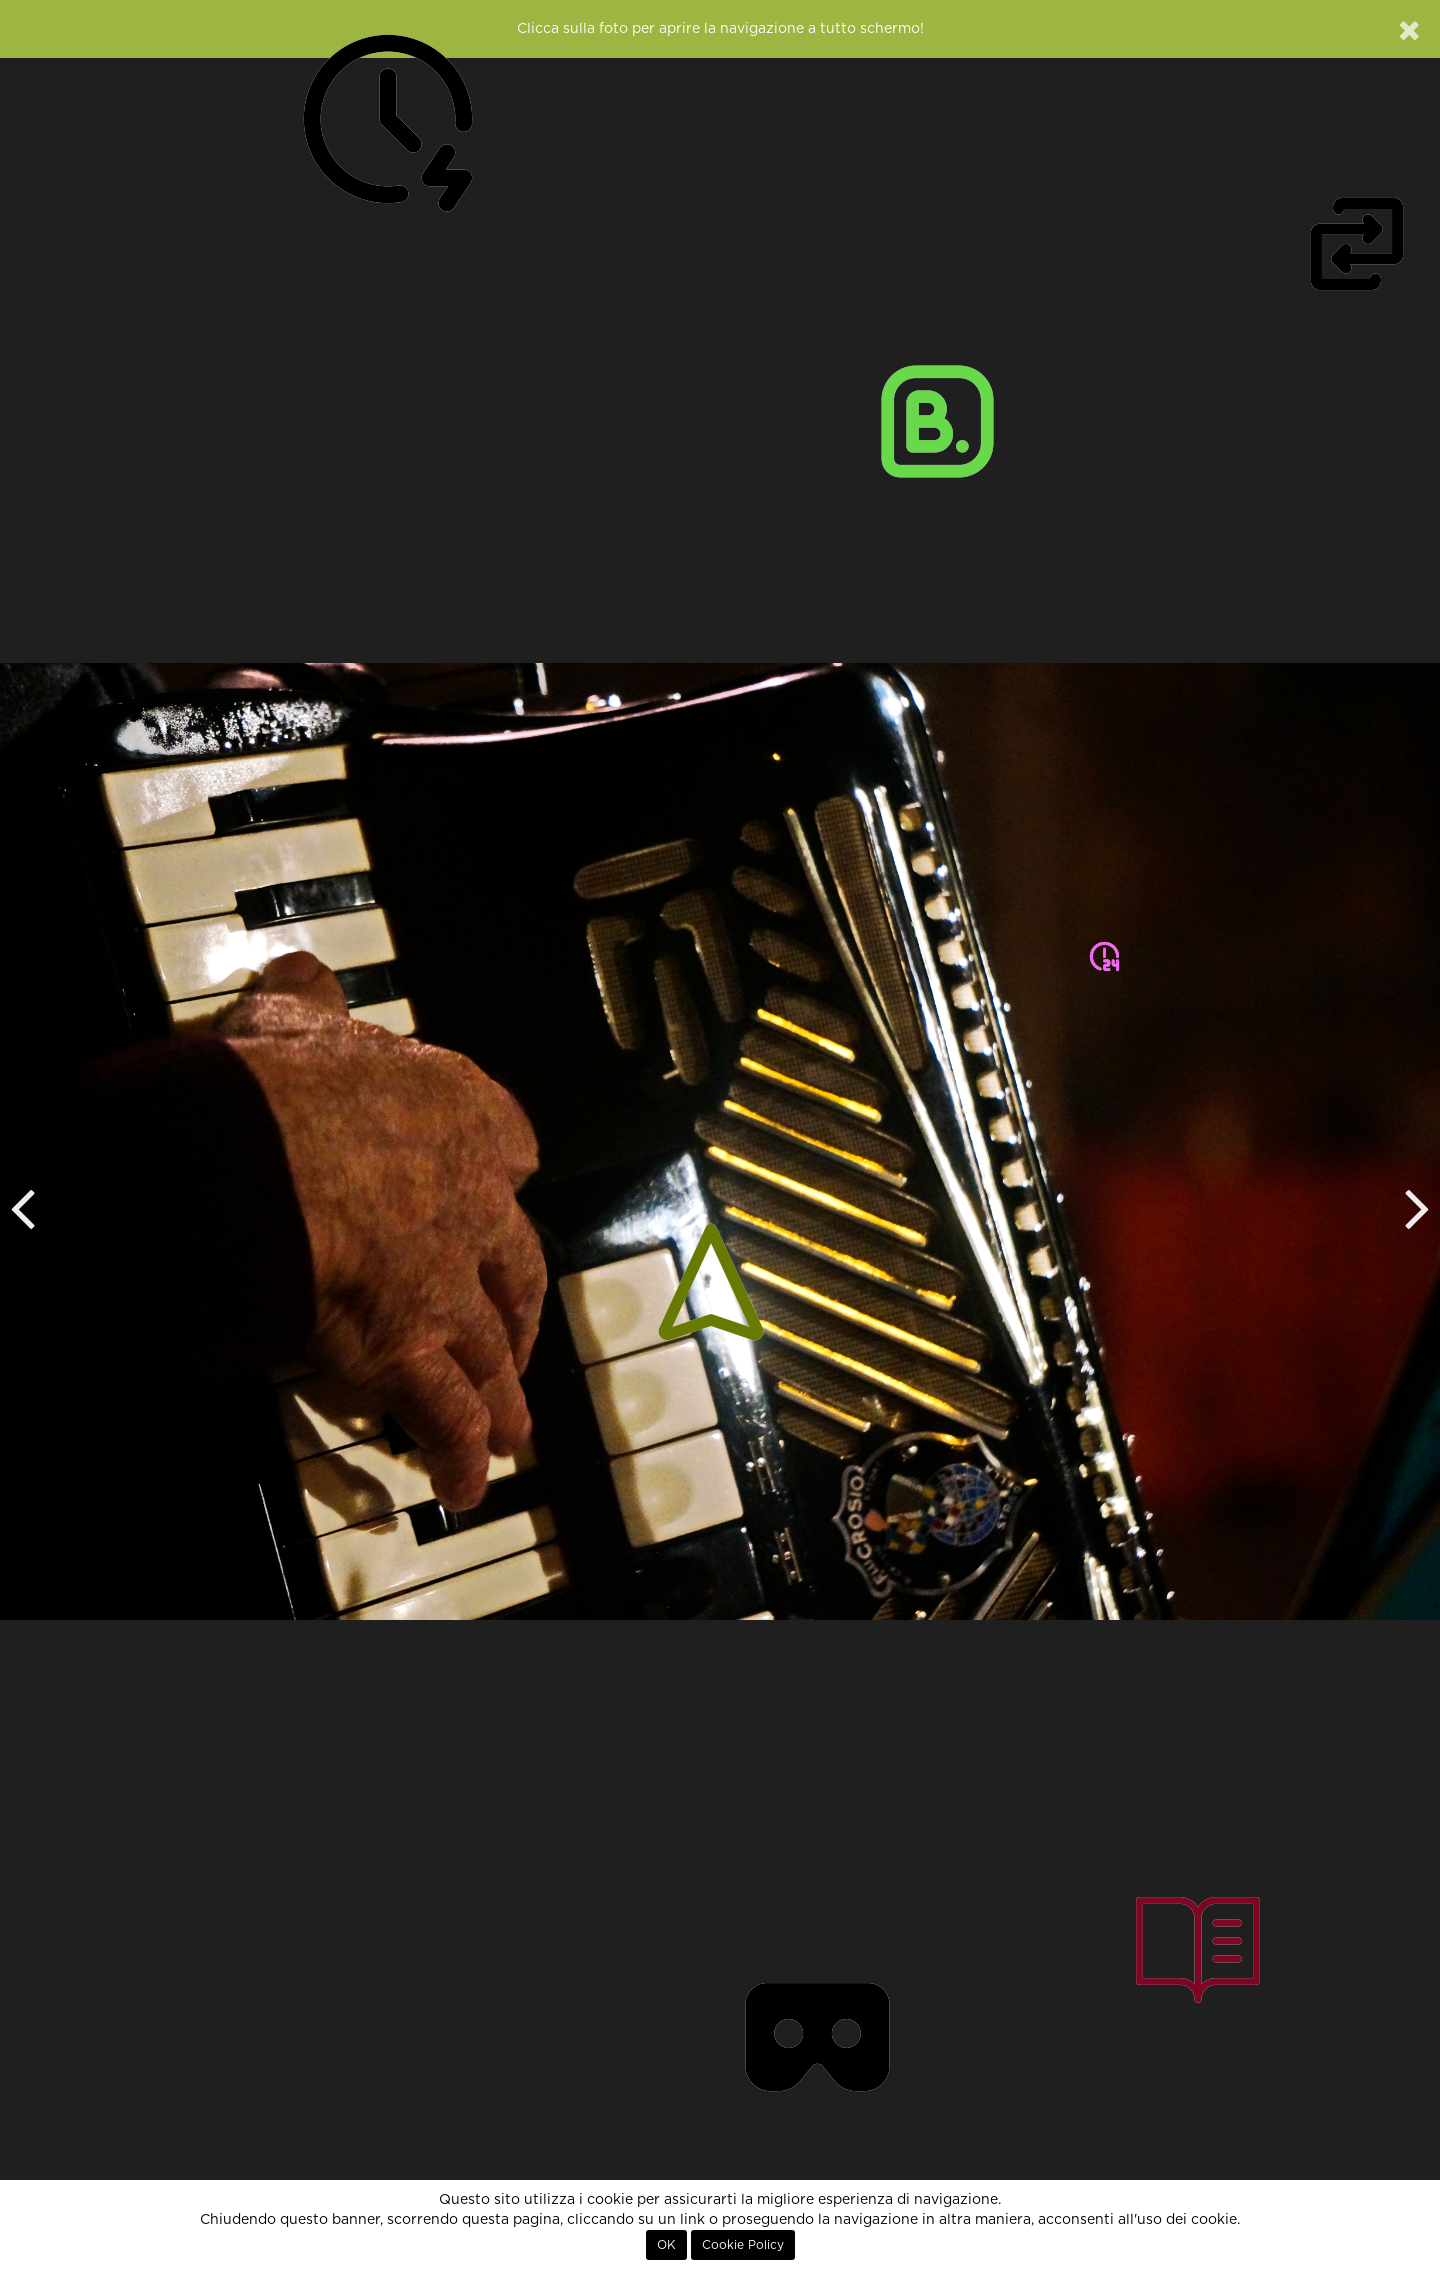 Image resolution: width=1440 pixels, height=2270 pixels. Describe the element at coordinates (937, 421) in the screenshot. I see `visit booking.com` at that location.